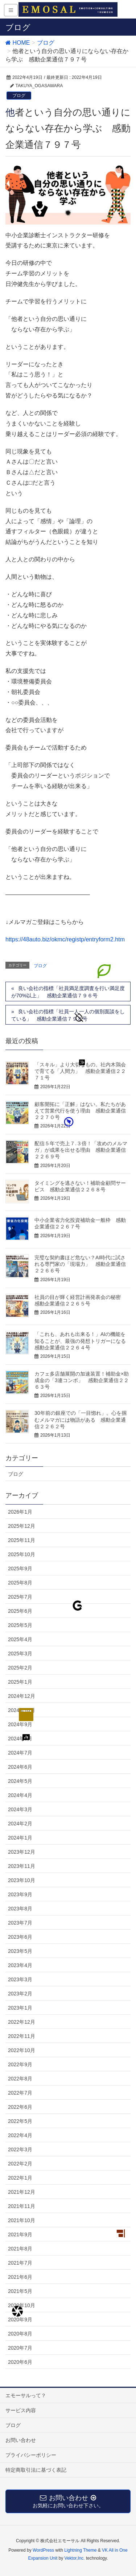  I want to click on presto database logo, so click(82, 1062).